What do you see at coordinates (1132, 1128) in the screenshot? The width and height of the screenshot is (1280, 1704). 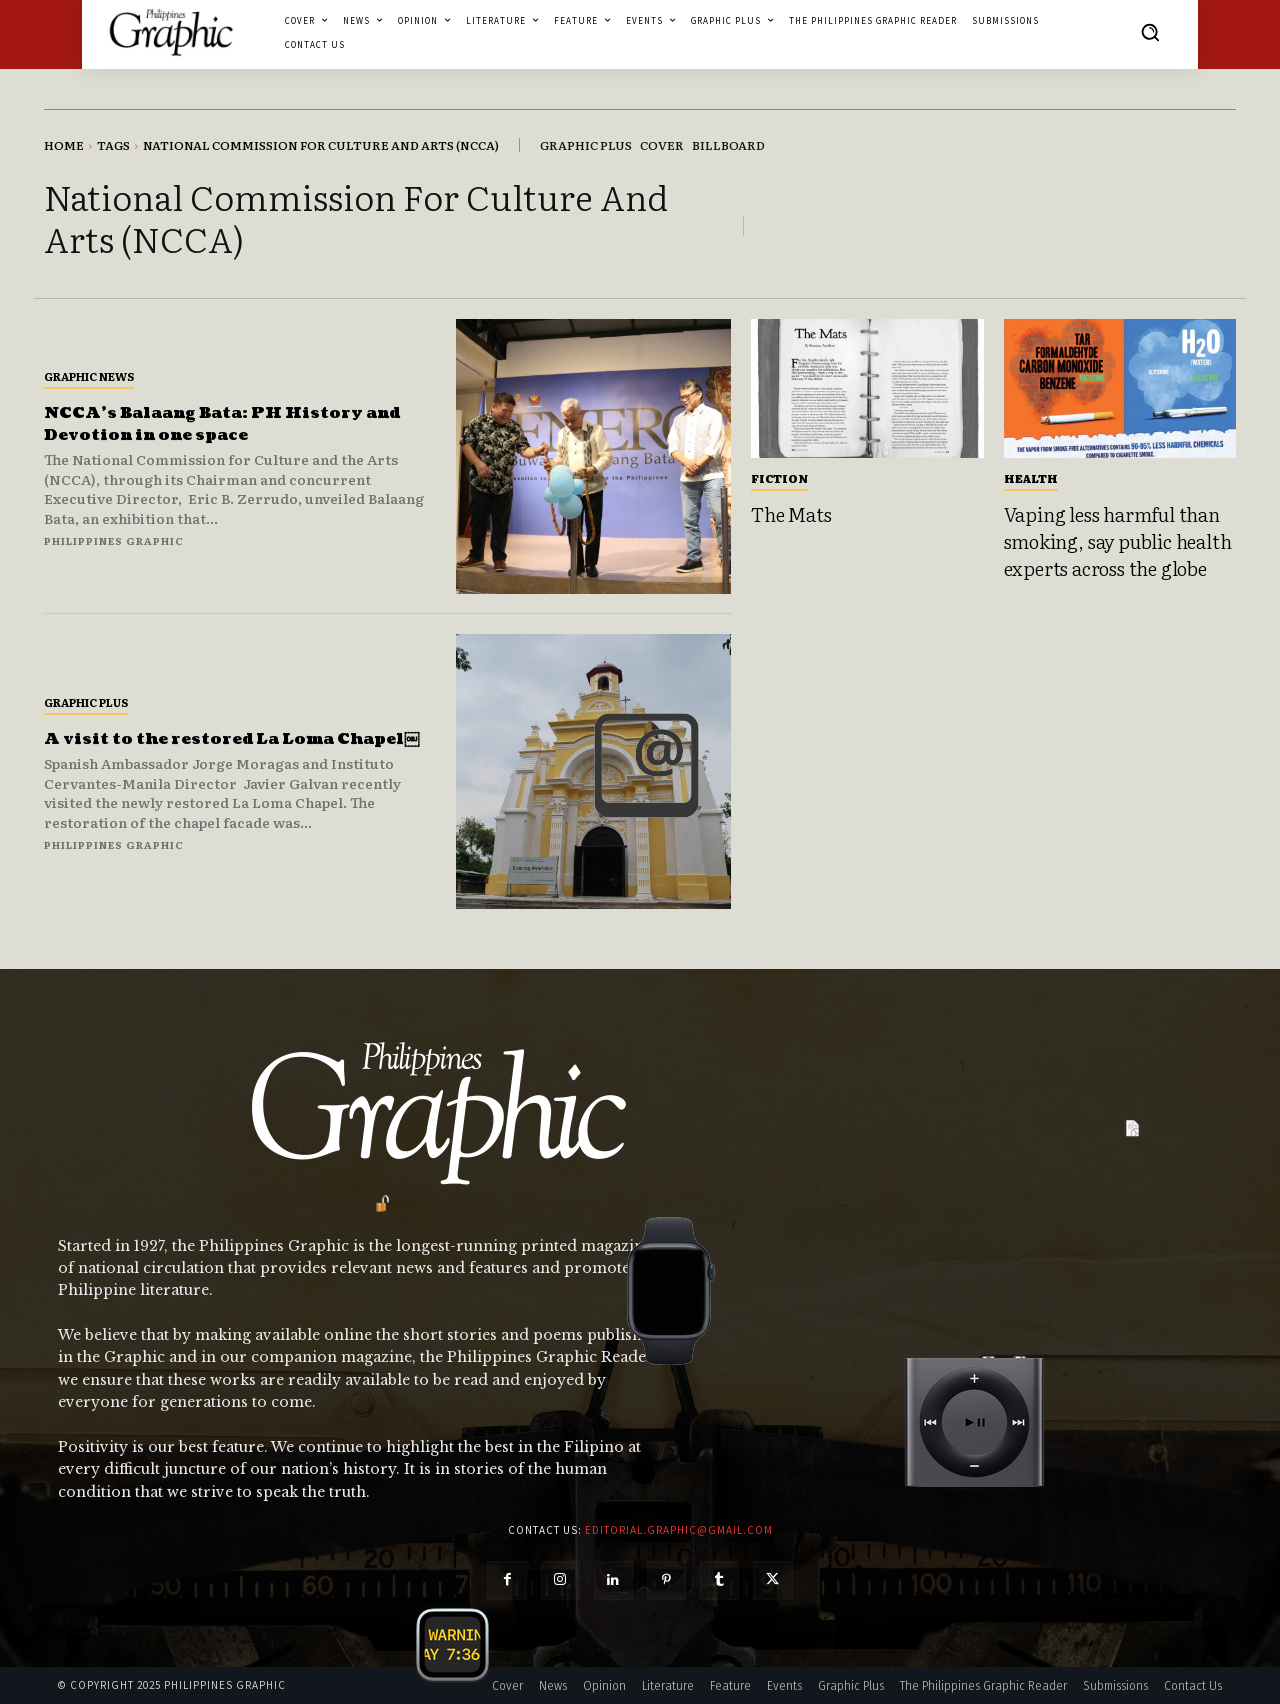 I see `shared library file used by system applications` at bounding box center [1132, 1128].